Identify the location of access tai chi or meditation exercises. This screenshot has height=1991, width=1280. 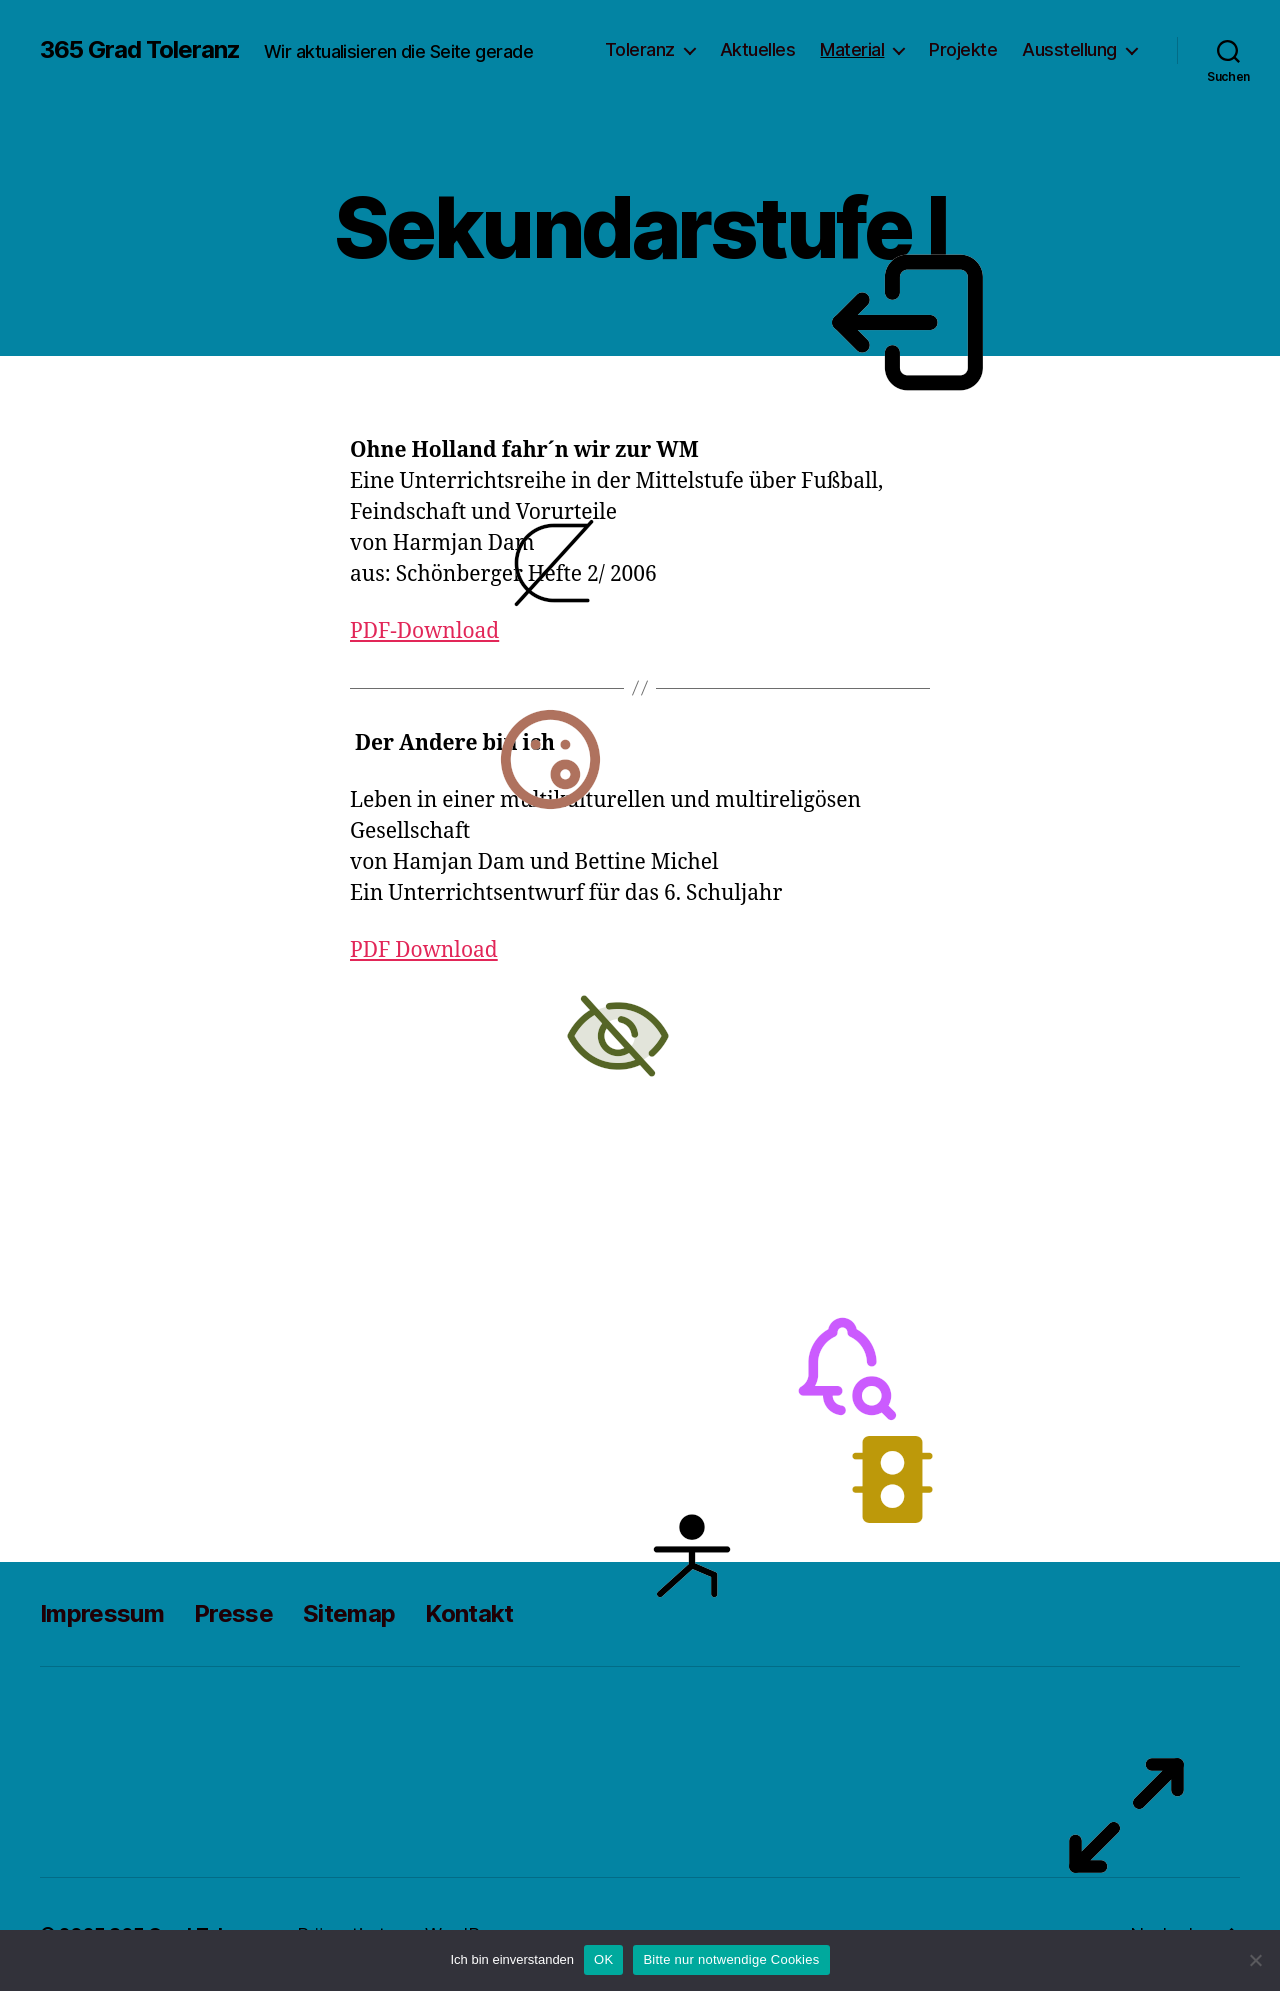
(692, 1559).